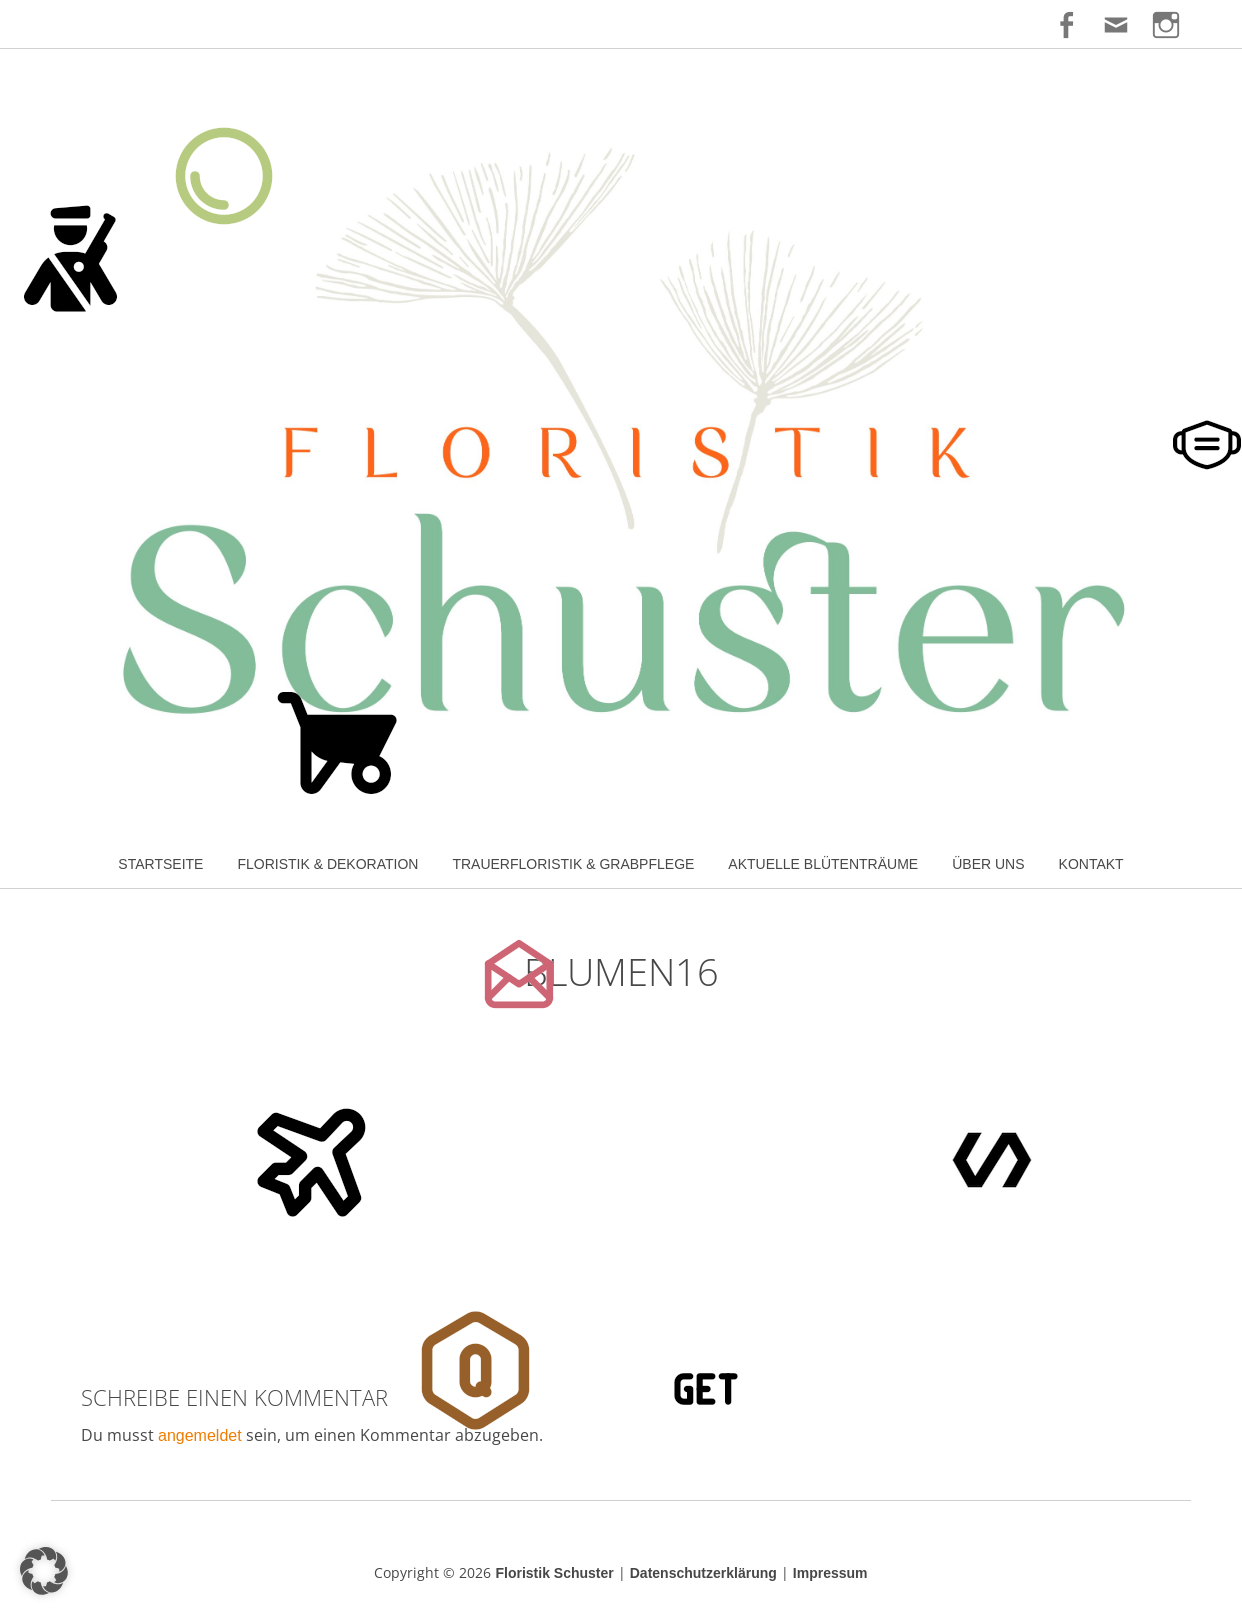  Describe the element at coordinates (70, 258) in the screenshot. I see `indicates military or armed forces personnel` at that location.